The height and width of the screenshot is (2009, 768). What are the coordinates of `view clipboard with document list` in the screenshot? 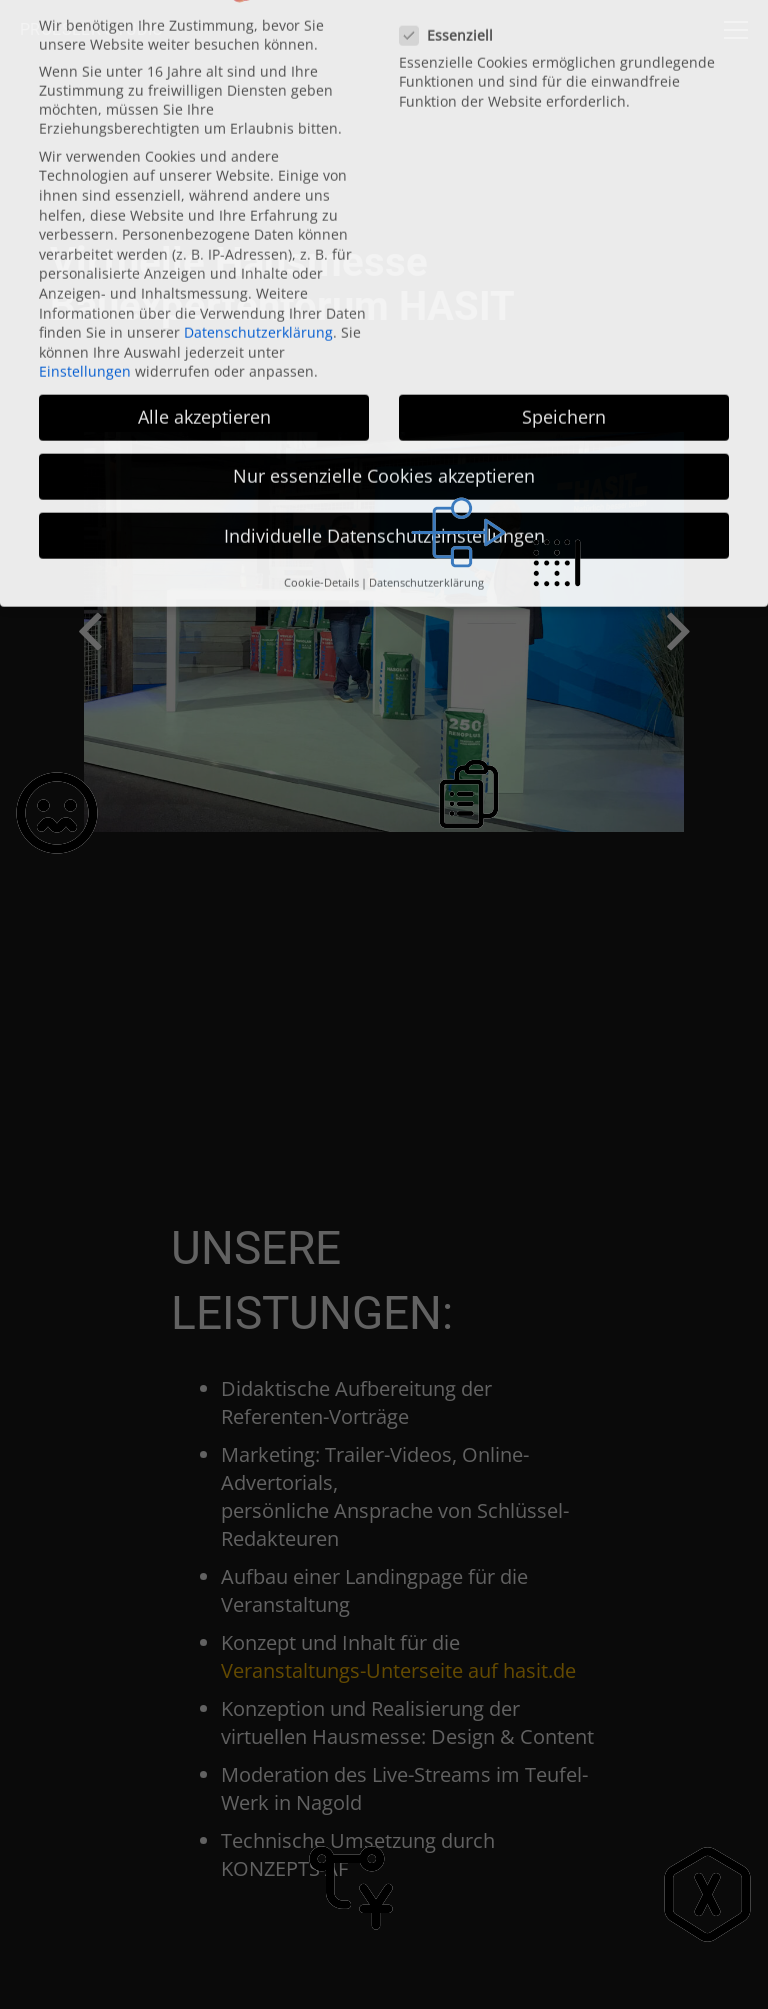 It's located at (469, 794).